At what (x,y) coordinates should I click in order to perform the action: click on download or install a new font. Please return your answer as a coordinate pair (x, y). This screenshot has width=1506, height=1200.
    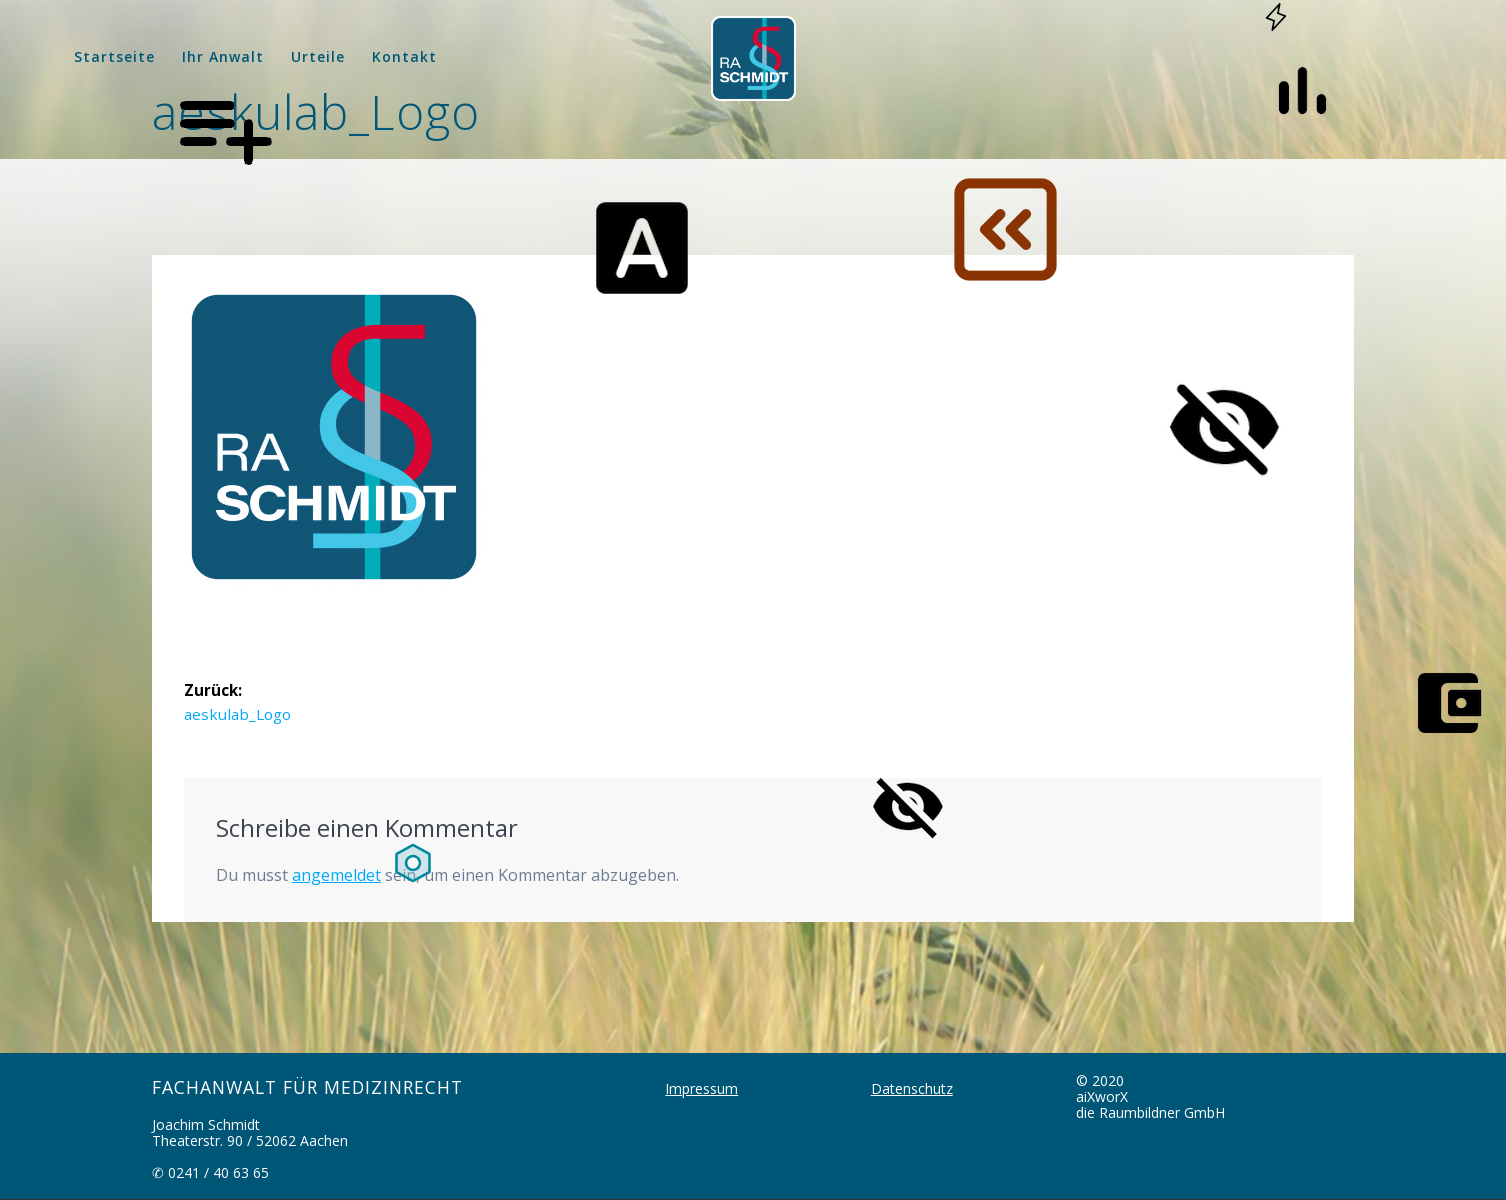
    Looking at the image, I should click on (642, 248).